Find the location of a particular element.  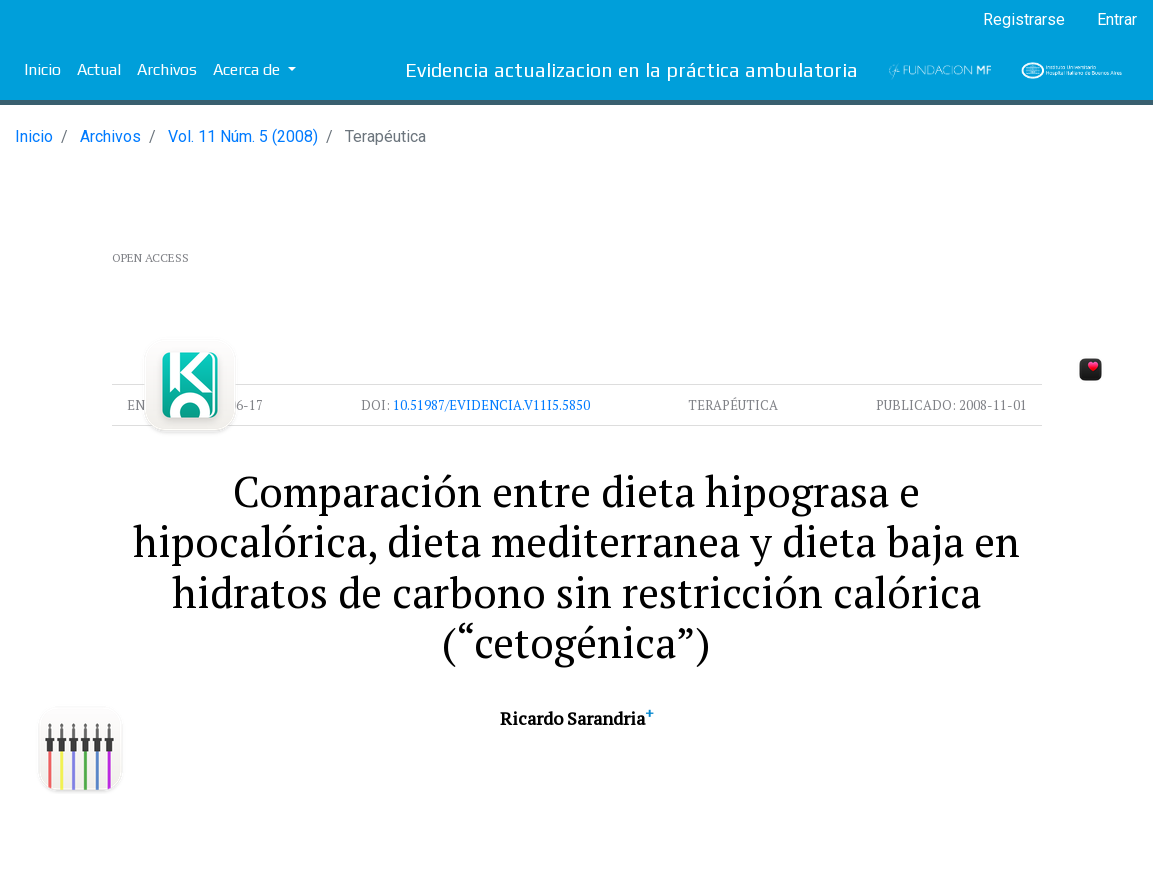

open the health app is located at coordinates (1090, 369).